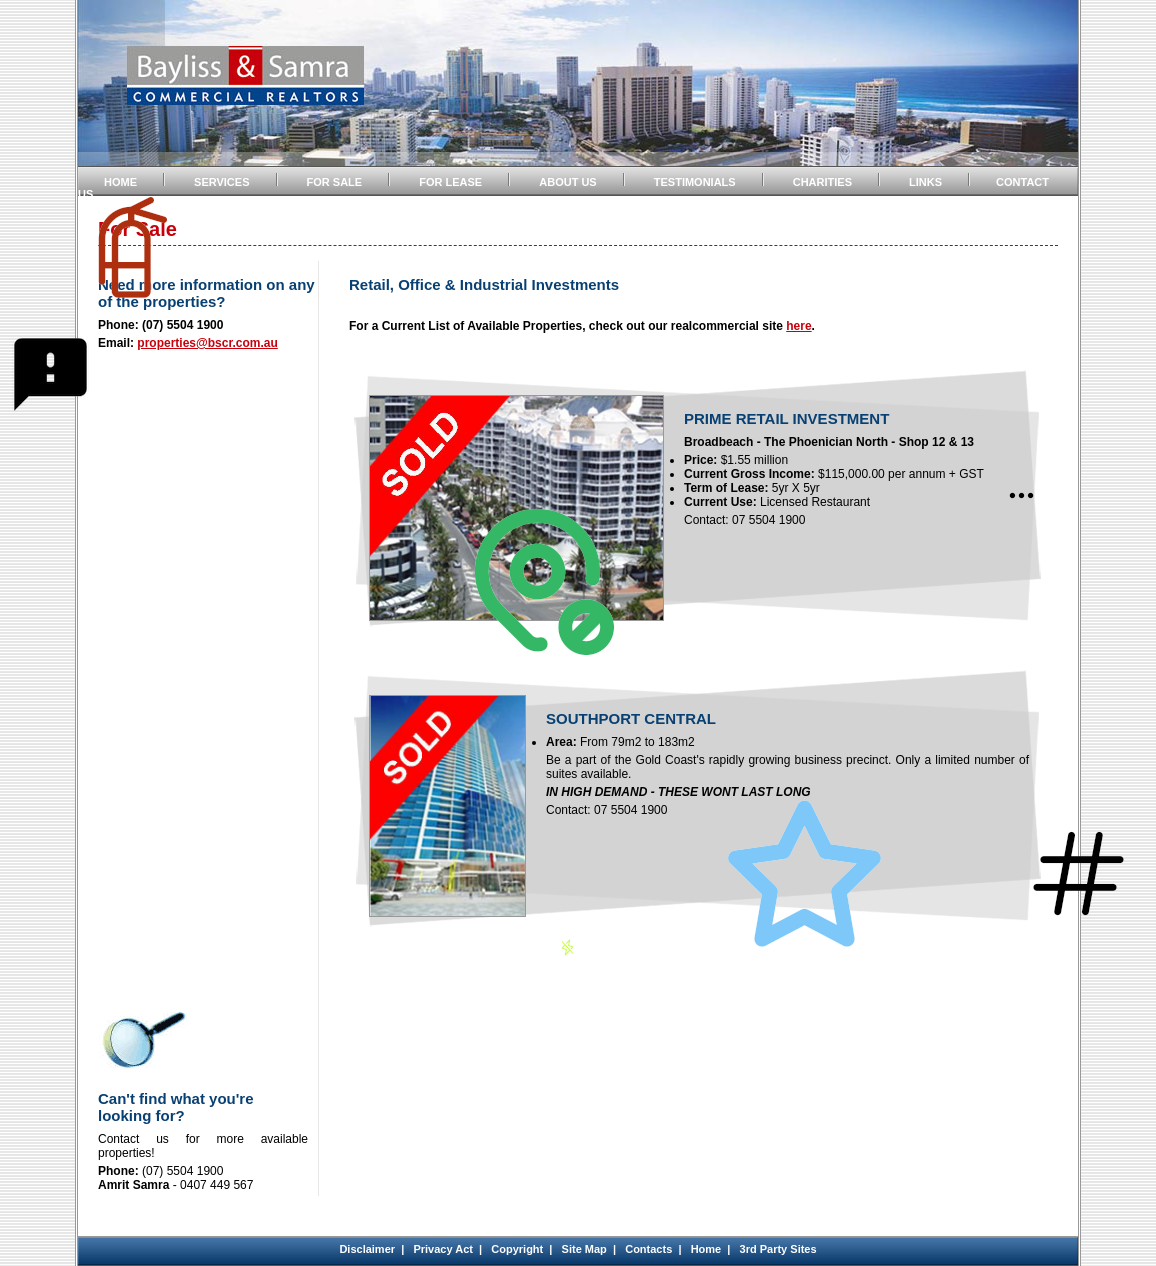  Describe the element at coordinates (128, 249) in the screenshot. I see `access fire safety information` at that location.